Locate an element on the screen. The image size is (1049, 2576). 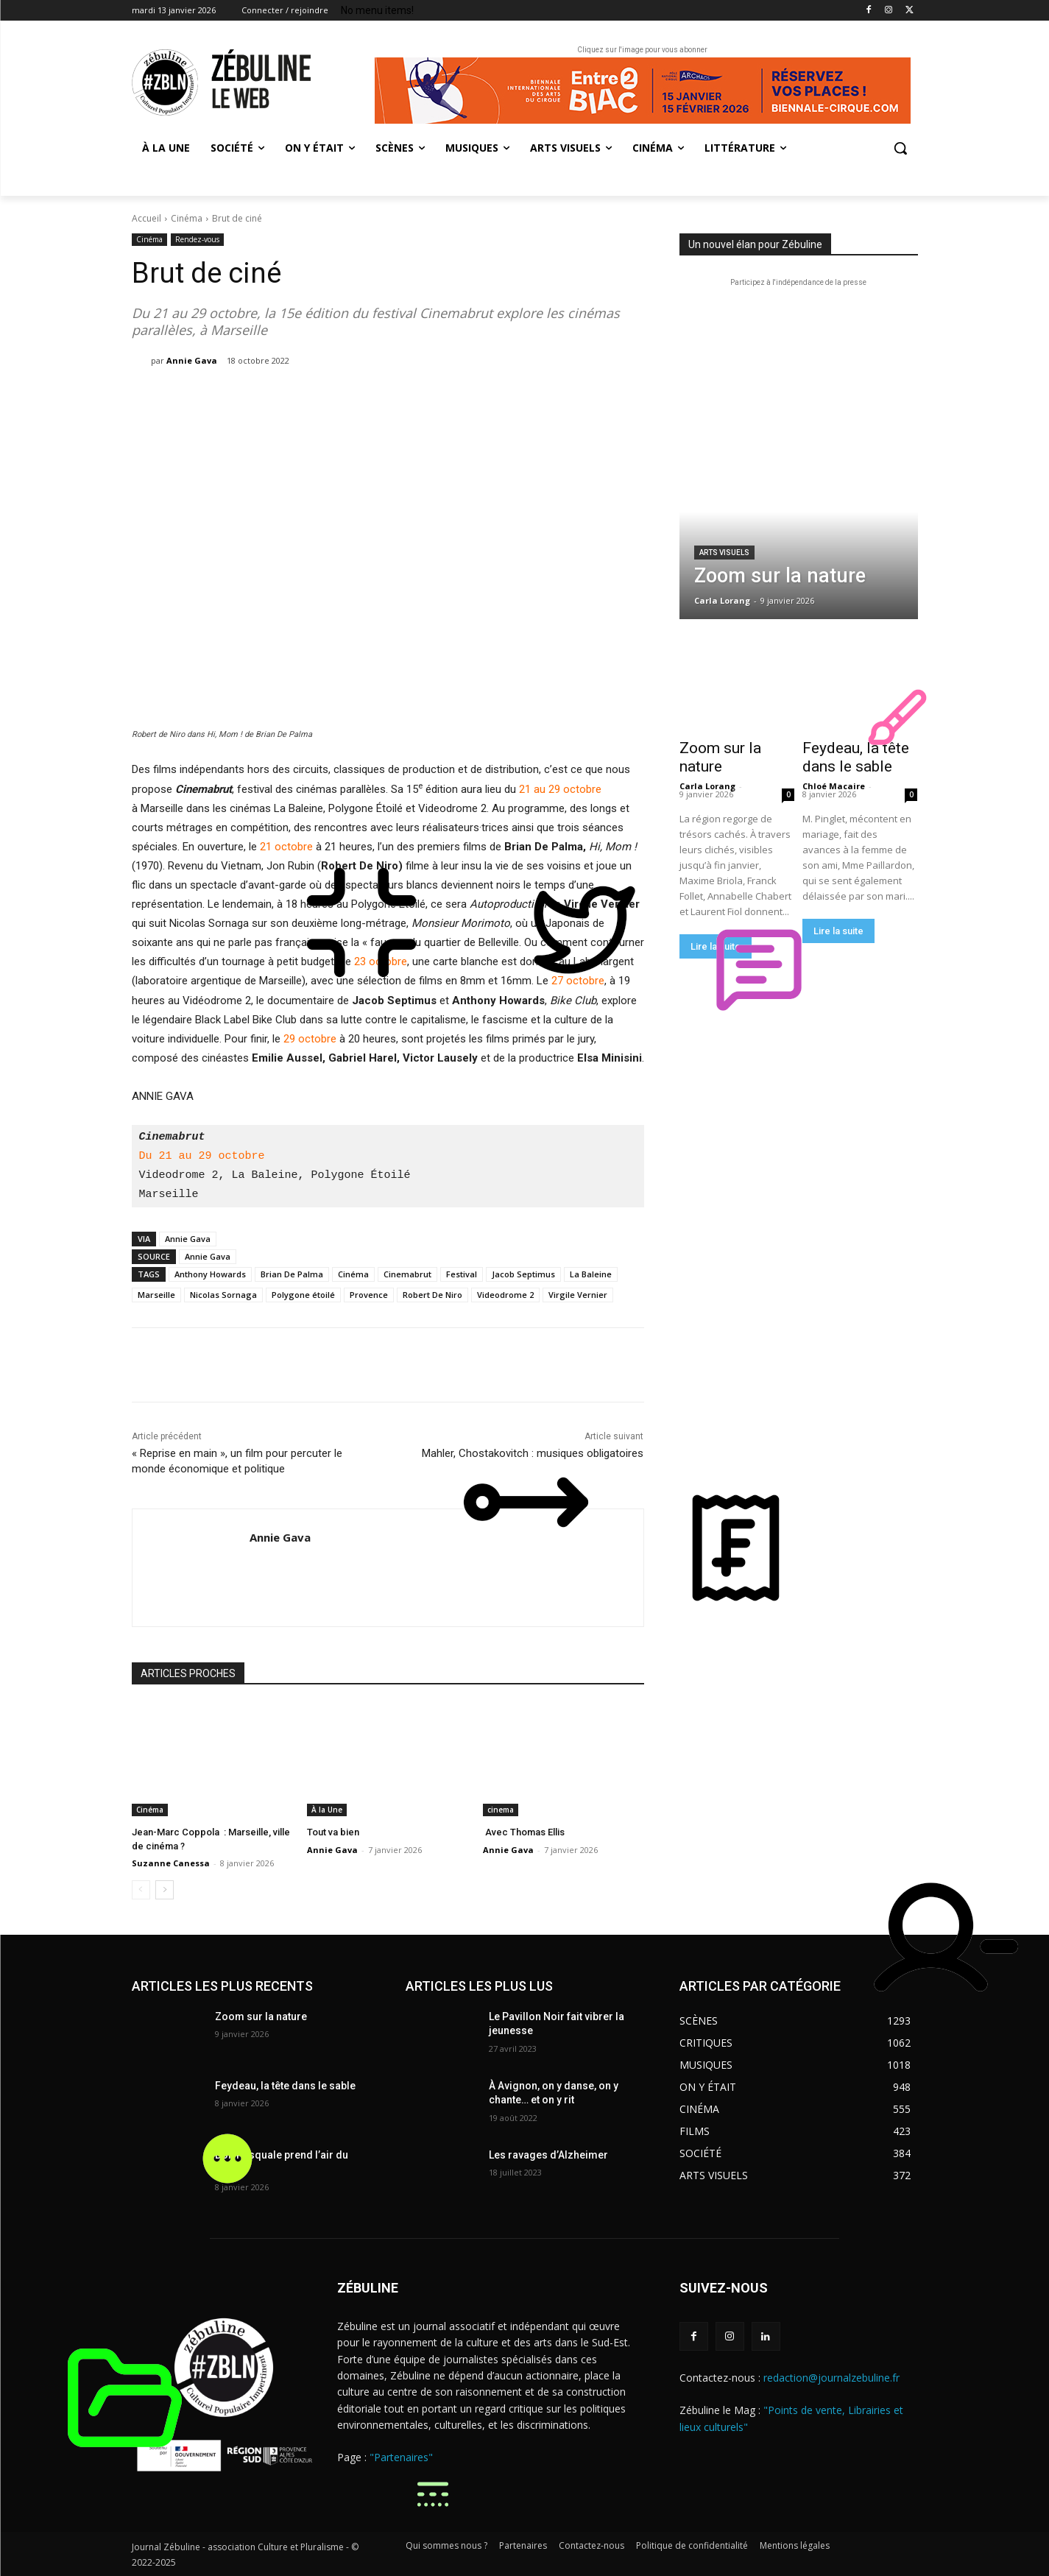
minimize or exit fullscreen mode is located at coordinates (361, 922).